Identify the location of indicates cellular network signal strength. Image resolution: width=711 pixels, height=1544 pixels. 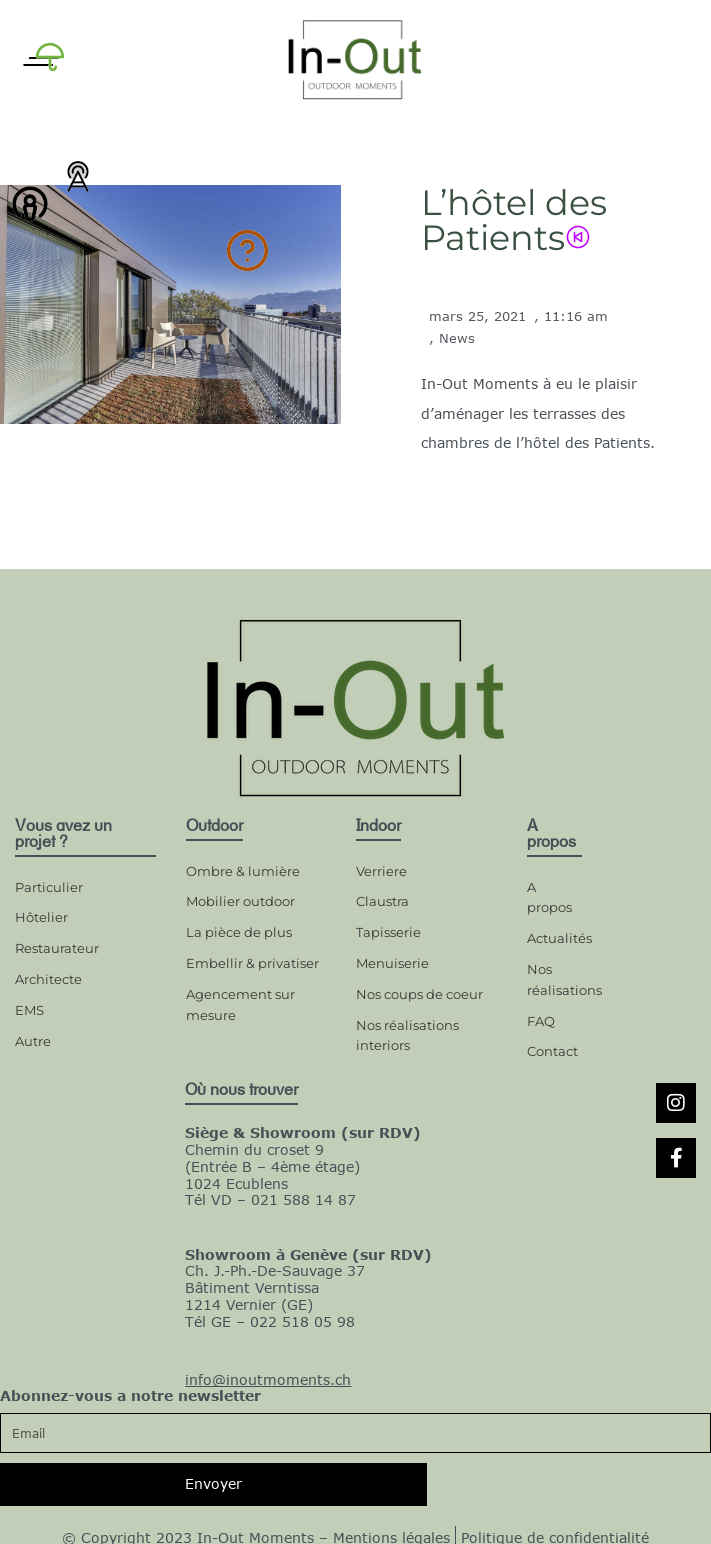
(78, 177).